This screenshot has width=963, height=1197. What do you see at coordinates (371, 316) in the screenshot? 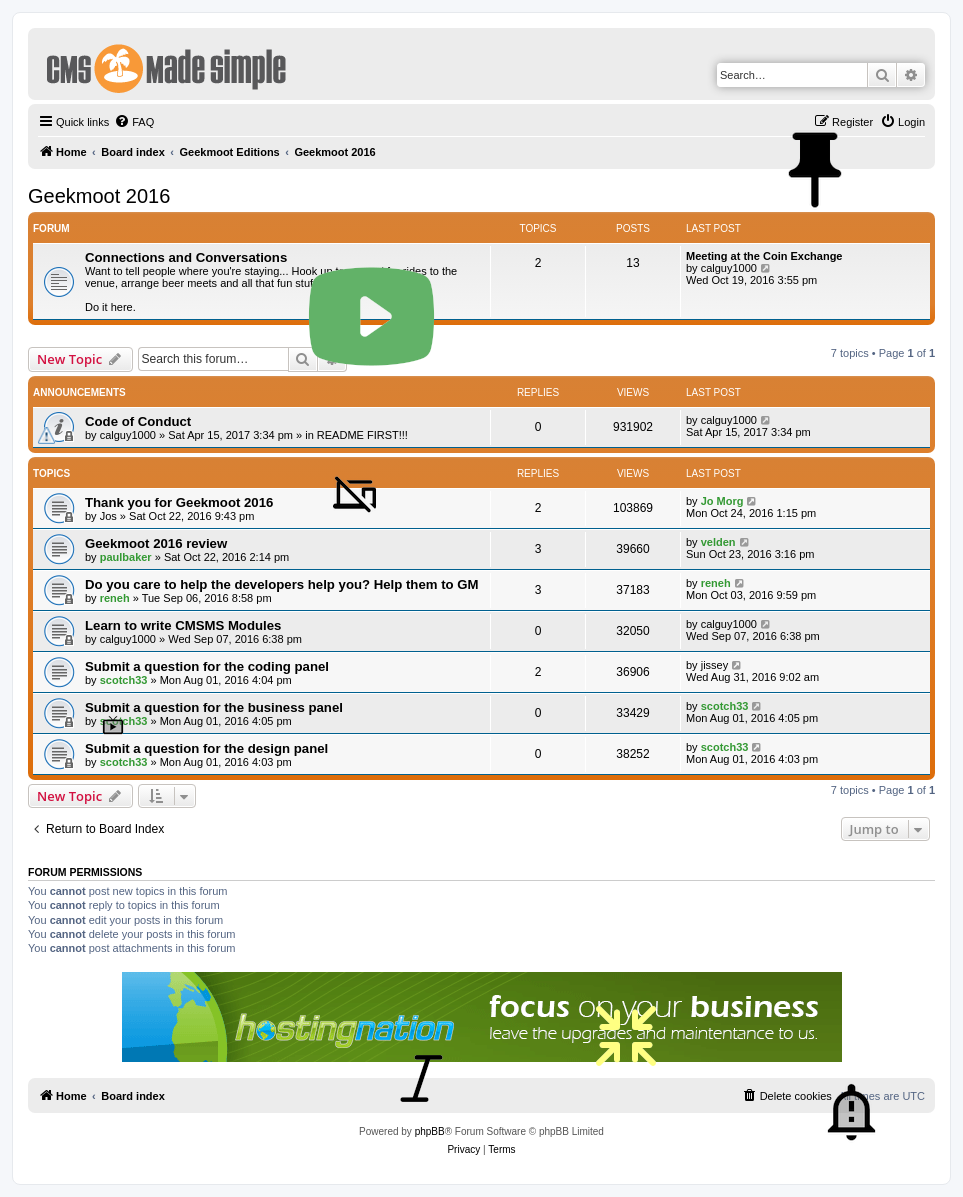
I see `open YouTube app` at bounding box center [371, 316].